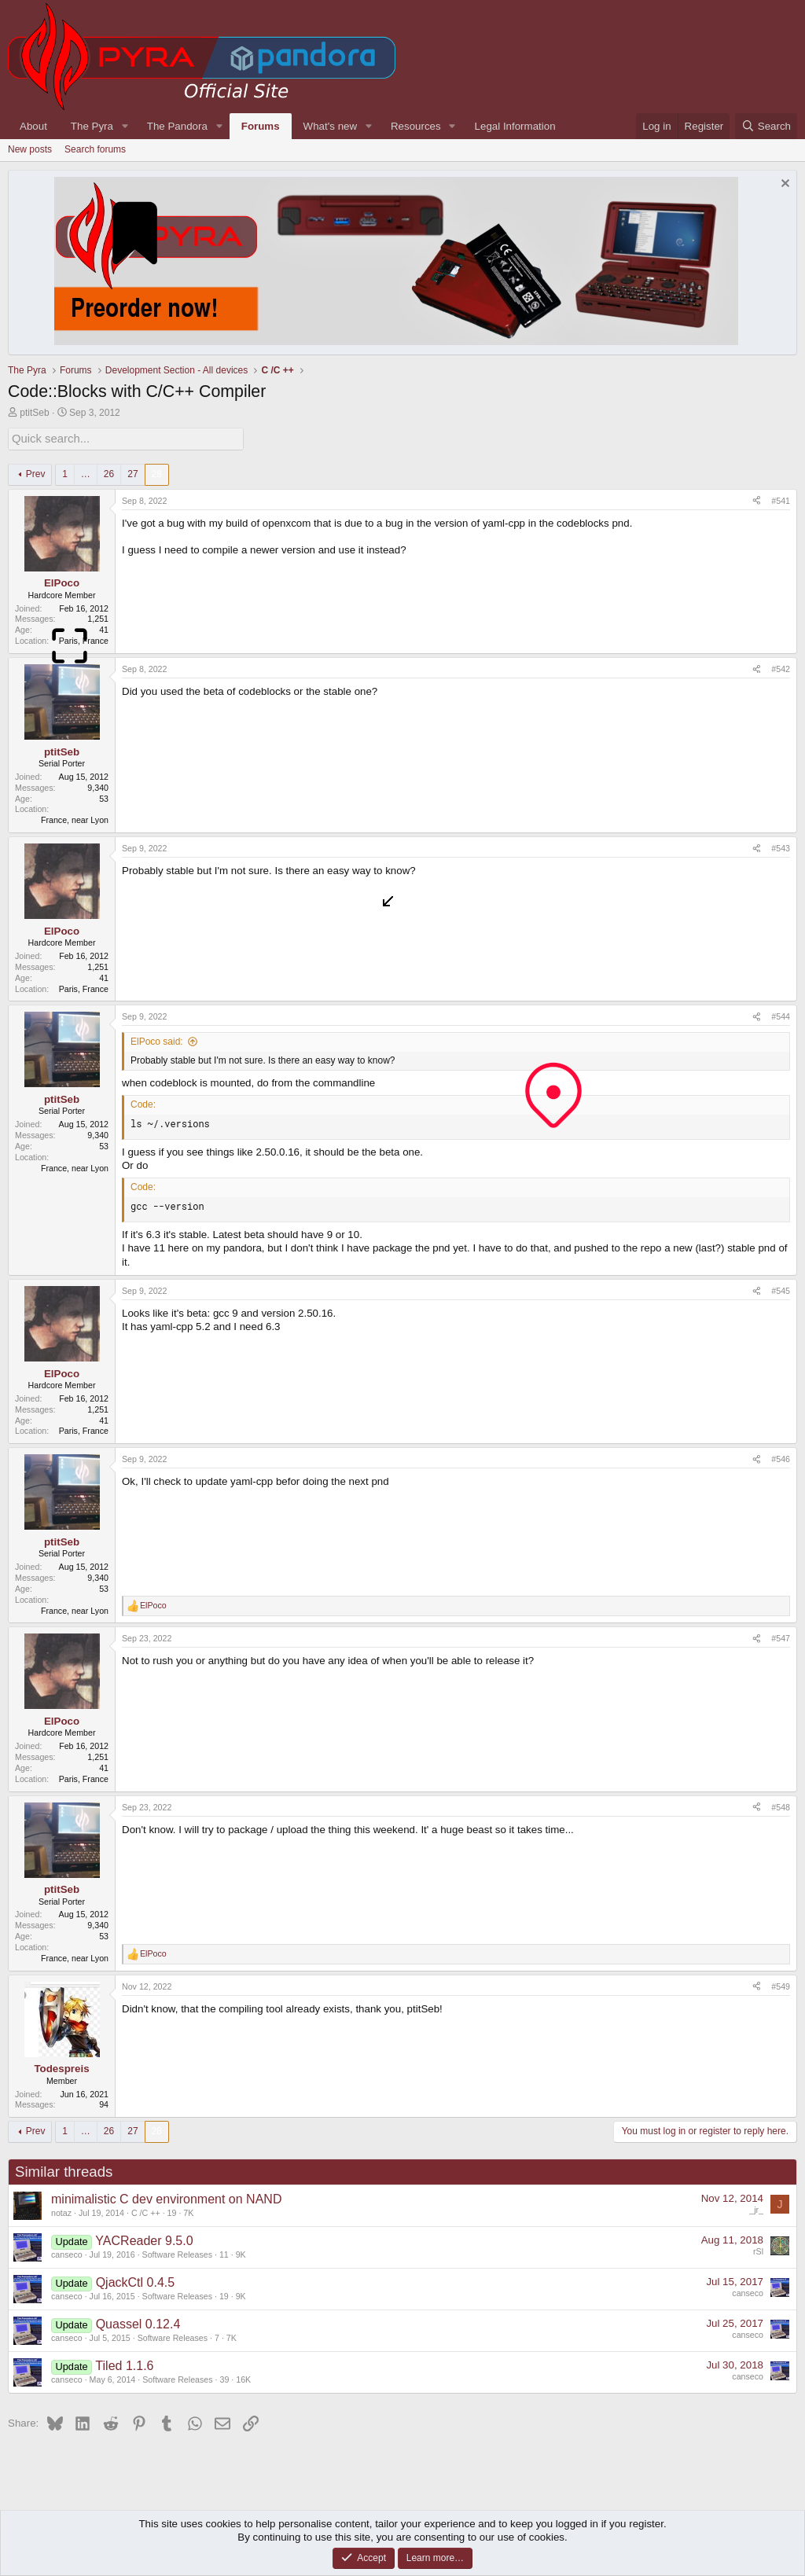 The height and width of the screenshot is (2576, 805). I want to click on indicates a saved or bookmarked item, so click(134, 233).